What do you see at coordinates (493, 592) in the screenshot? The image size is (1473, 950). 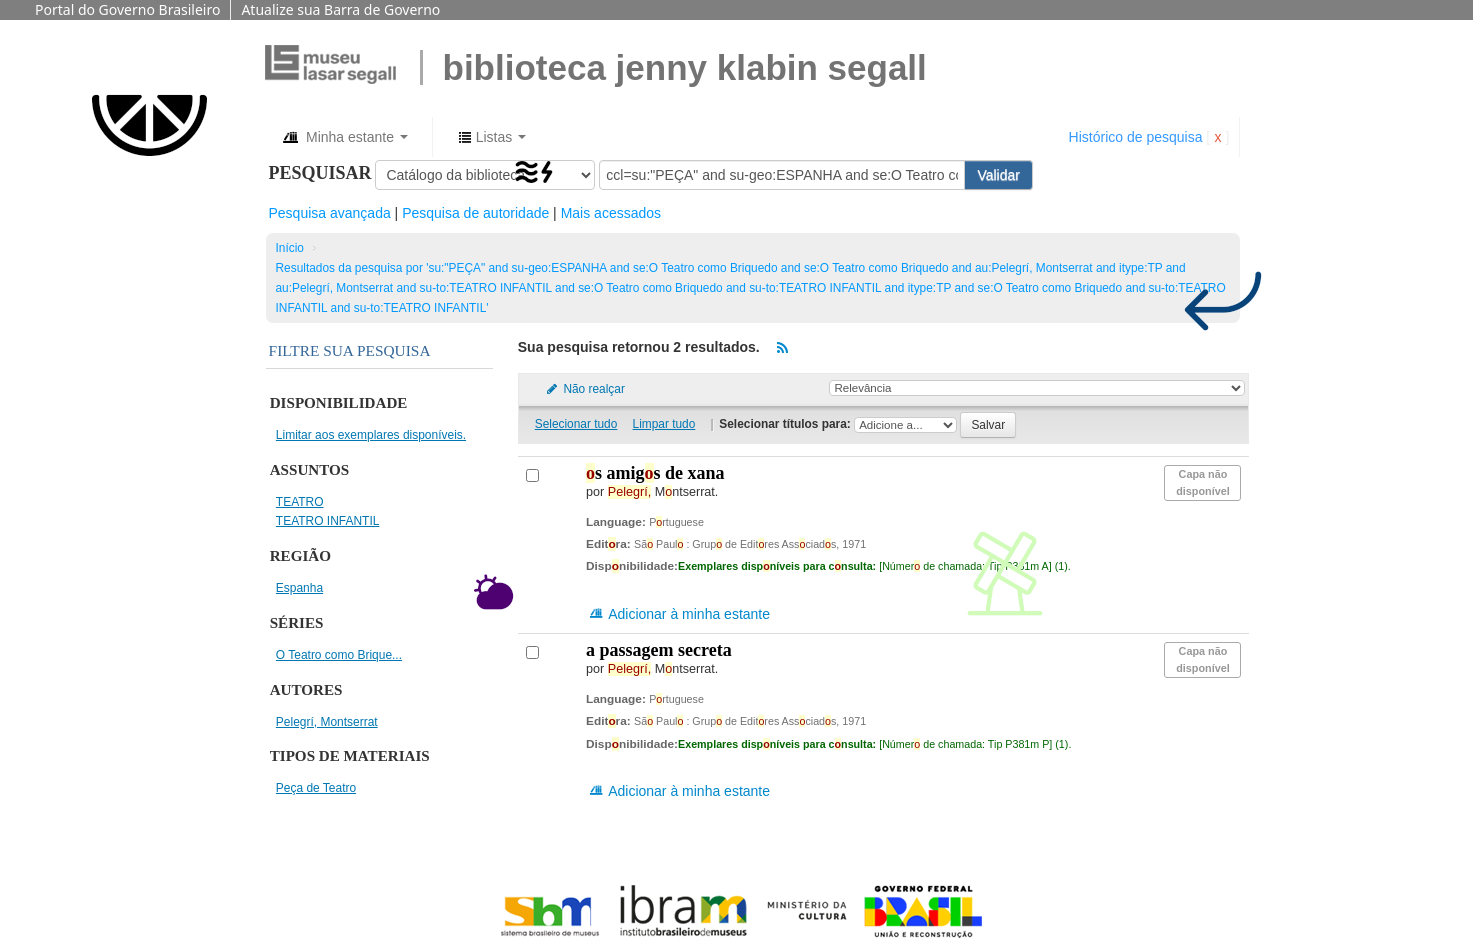 I see `view current weather conditions` at bounding box center [493, 592].